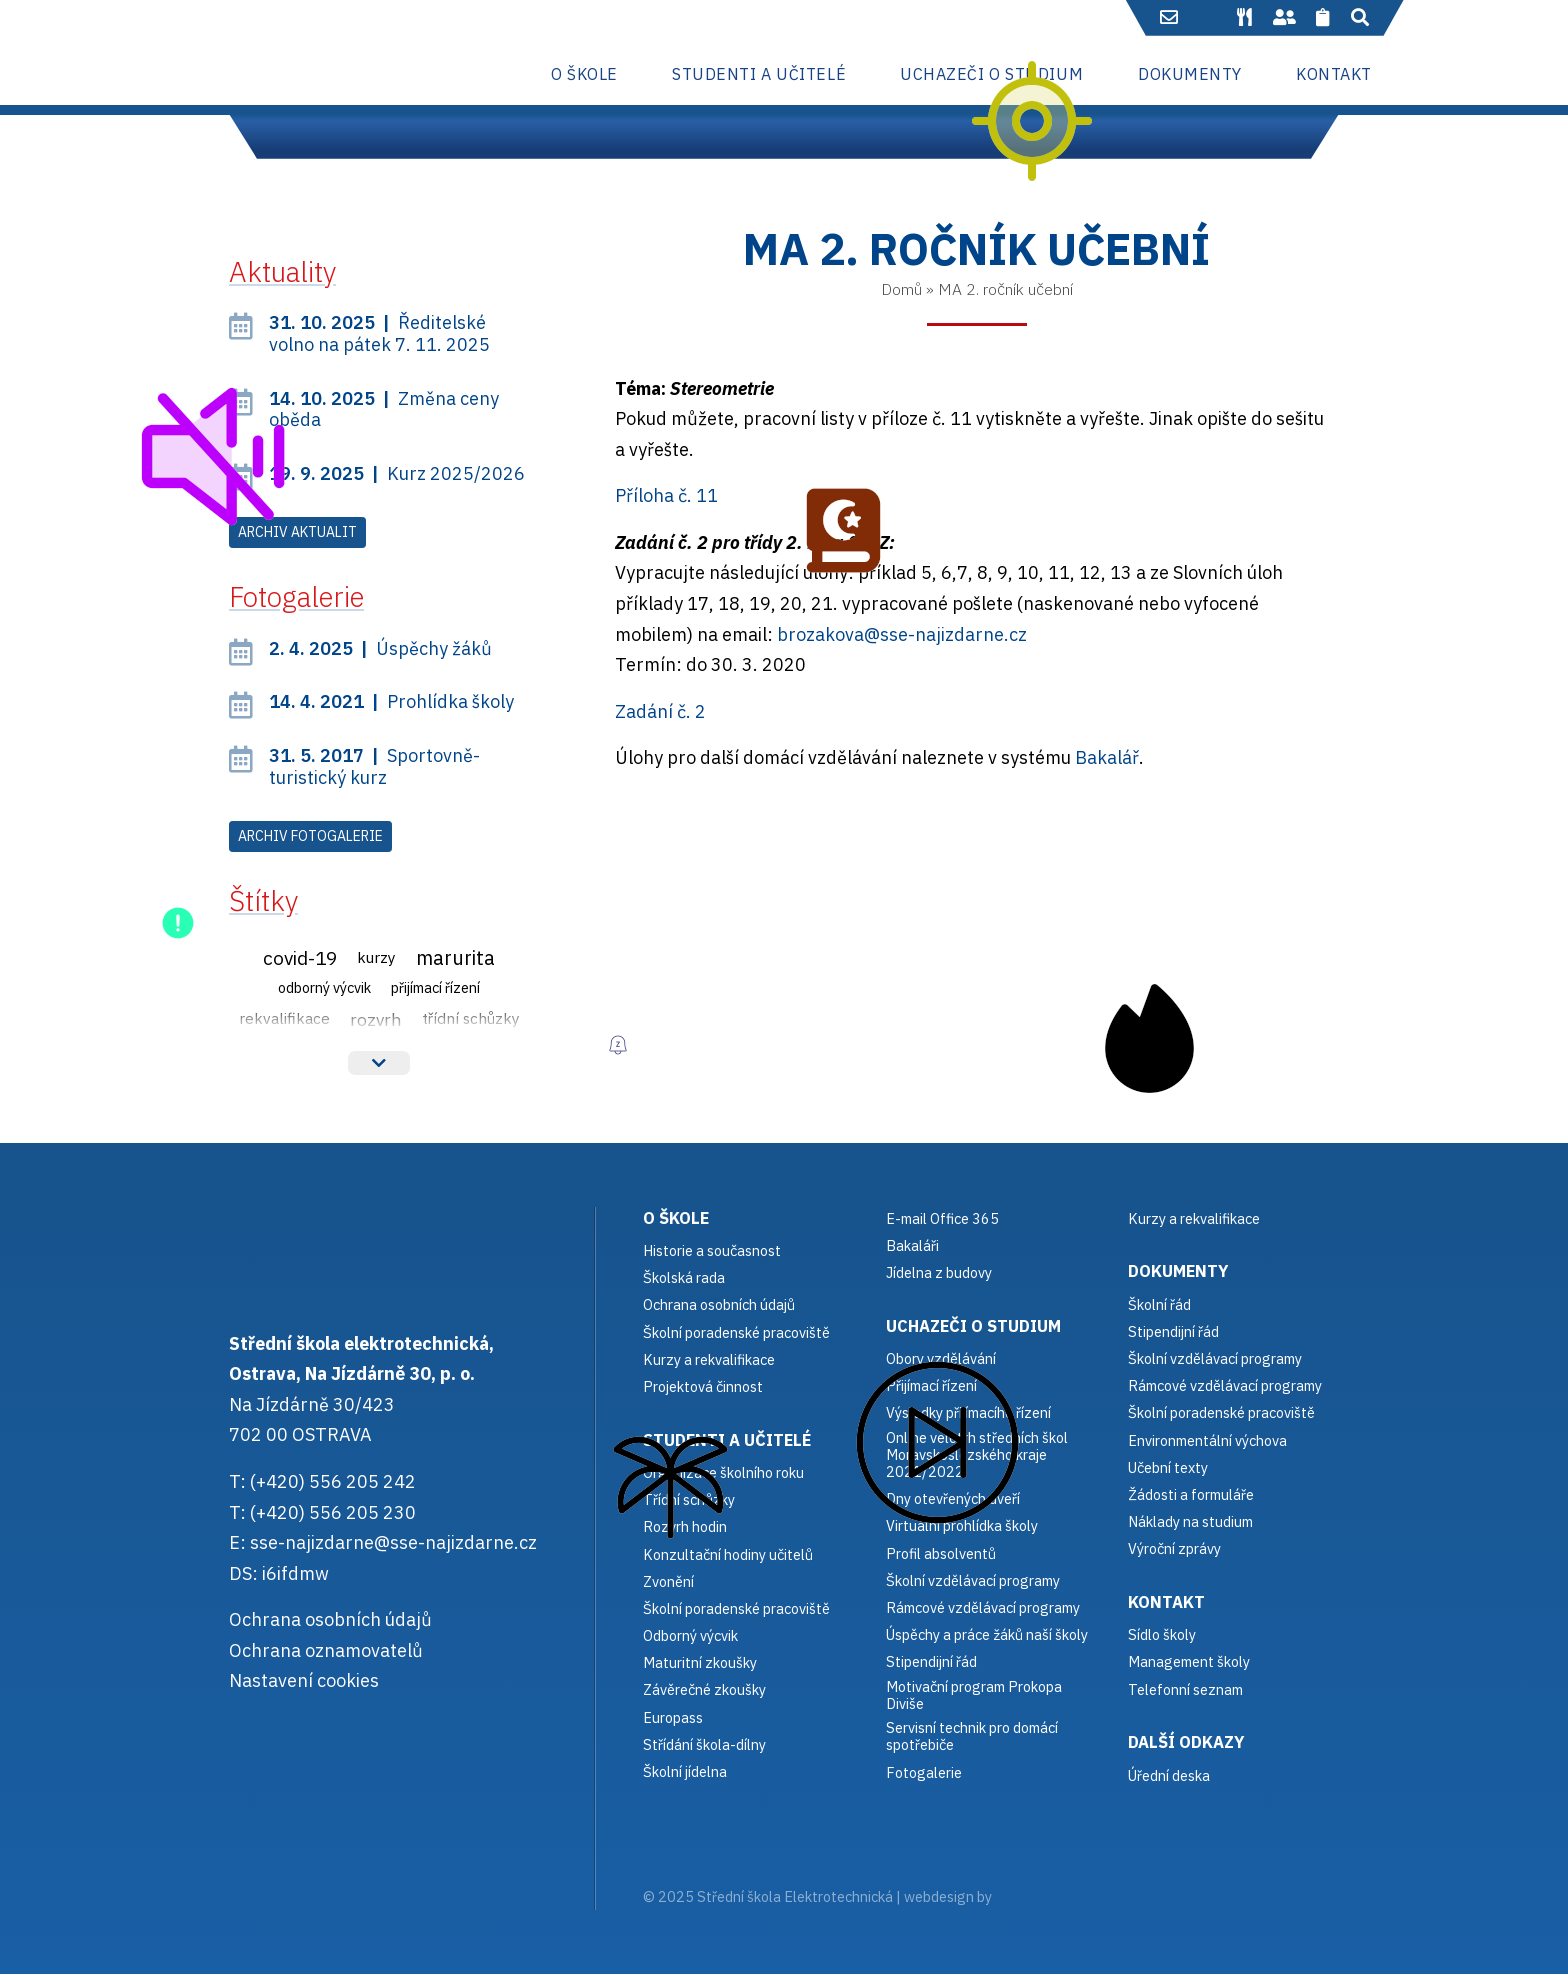 This screenshot has height=1974, width=1568. I want to click on enable sleep or snooze mode for notifications, so click(618, 1045).